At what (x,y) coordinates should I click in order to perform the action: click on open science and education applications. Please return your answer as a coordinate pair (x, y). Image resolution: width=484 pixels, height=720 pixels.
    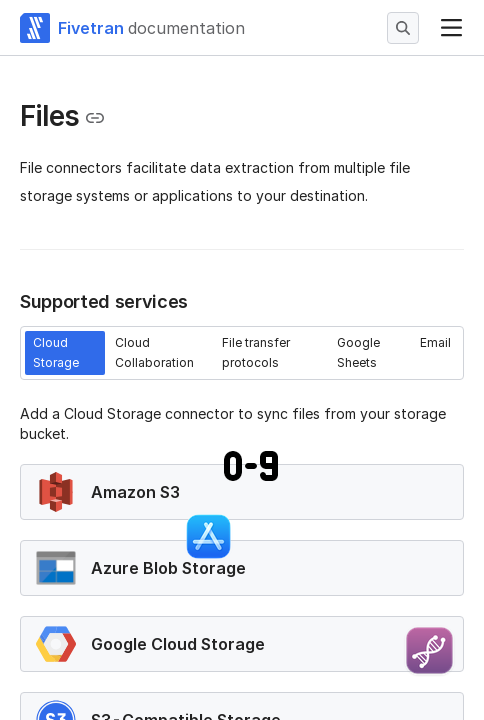
    Looking at the image, I should click on (429, 650).